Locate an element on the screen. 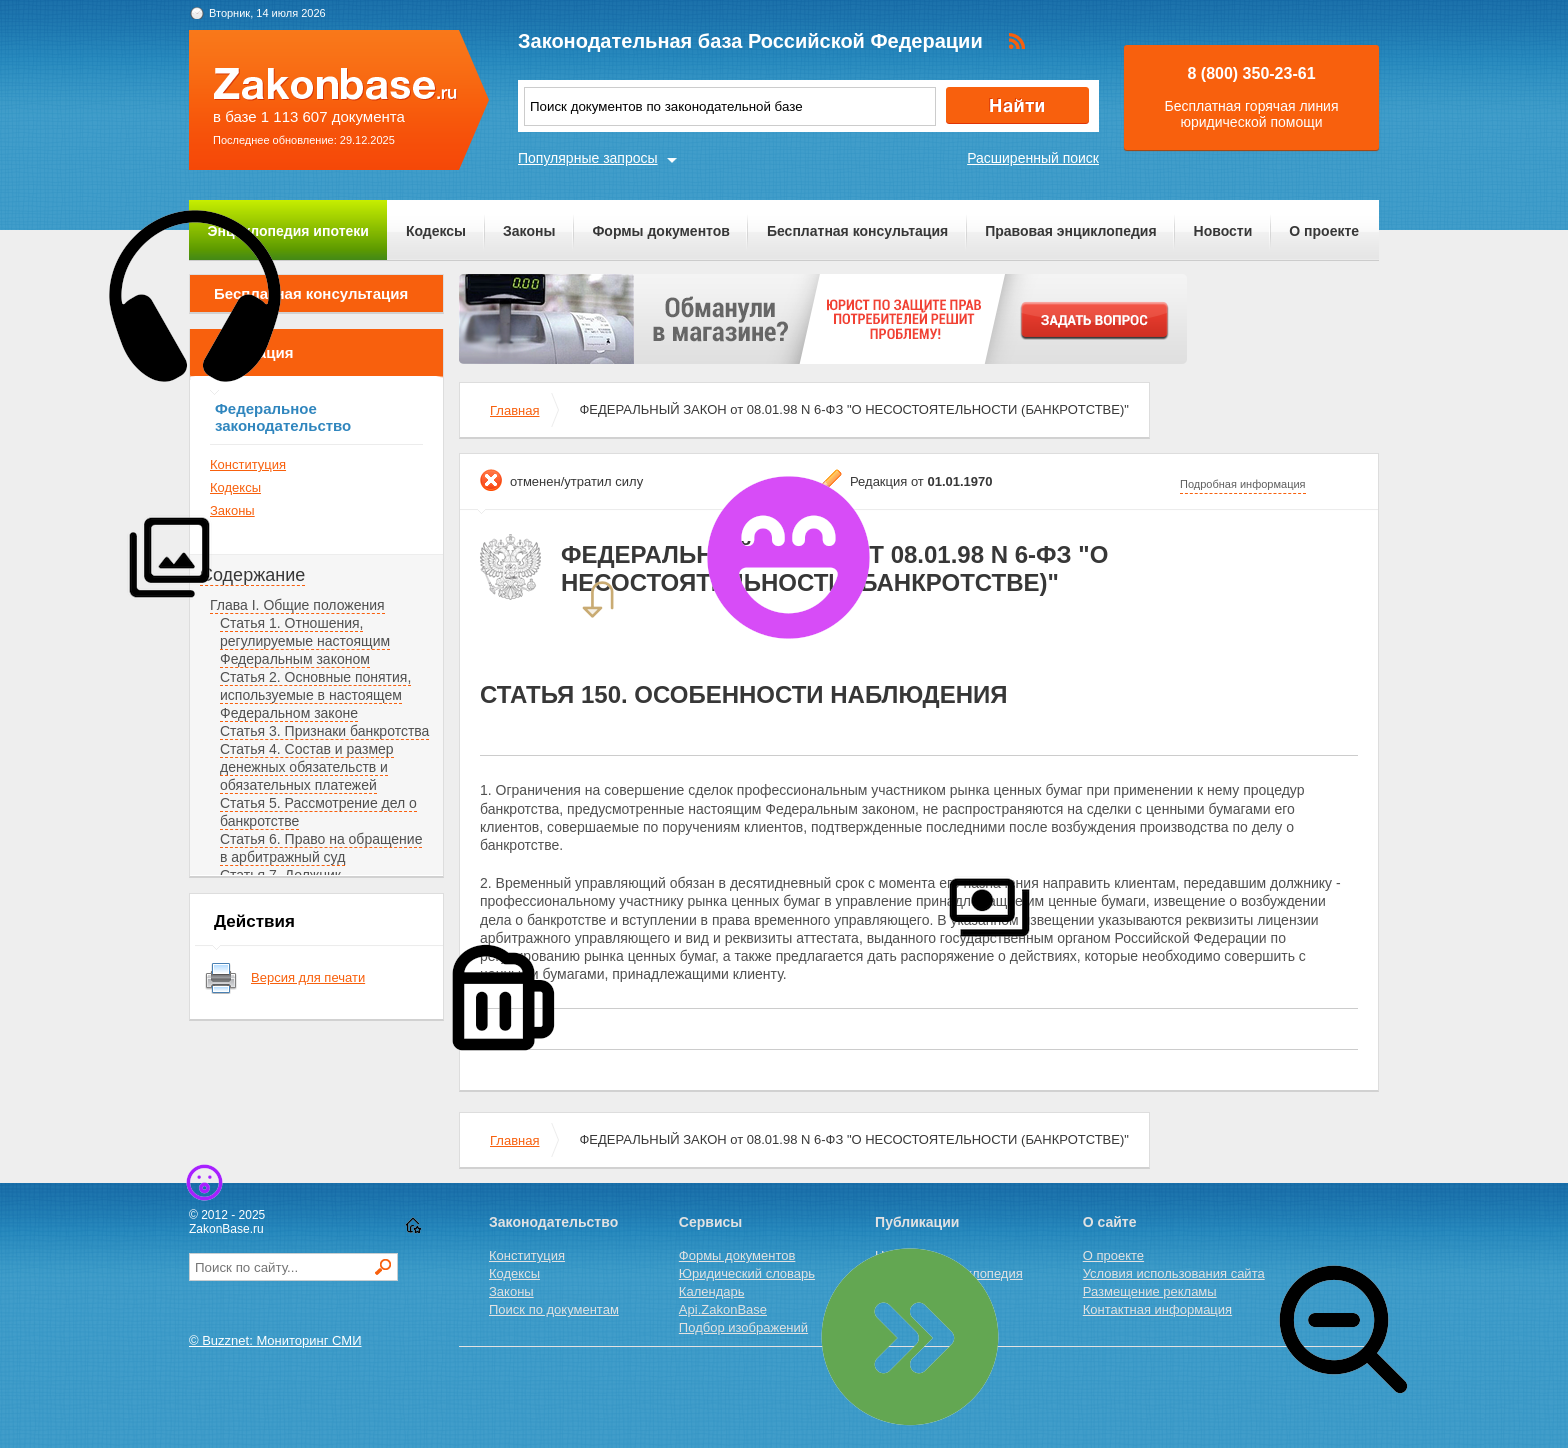  browse nearby bars or pubs is located at coordinates (497, 1001).